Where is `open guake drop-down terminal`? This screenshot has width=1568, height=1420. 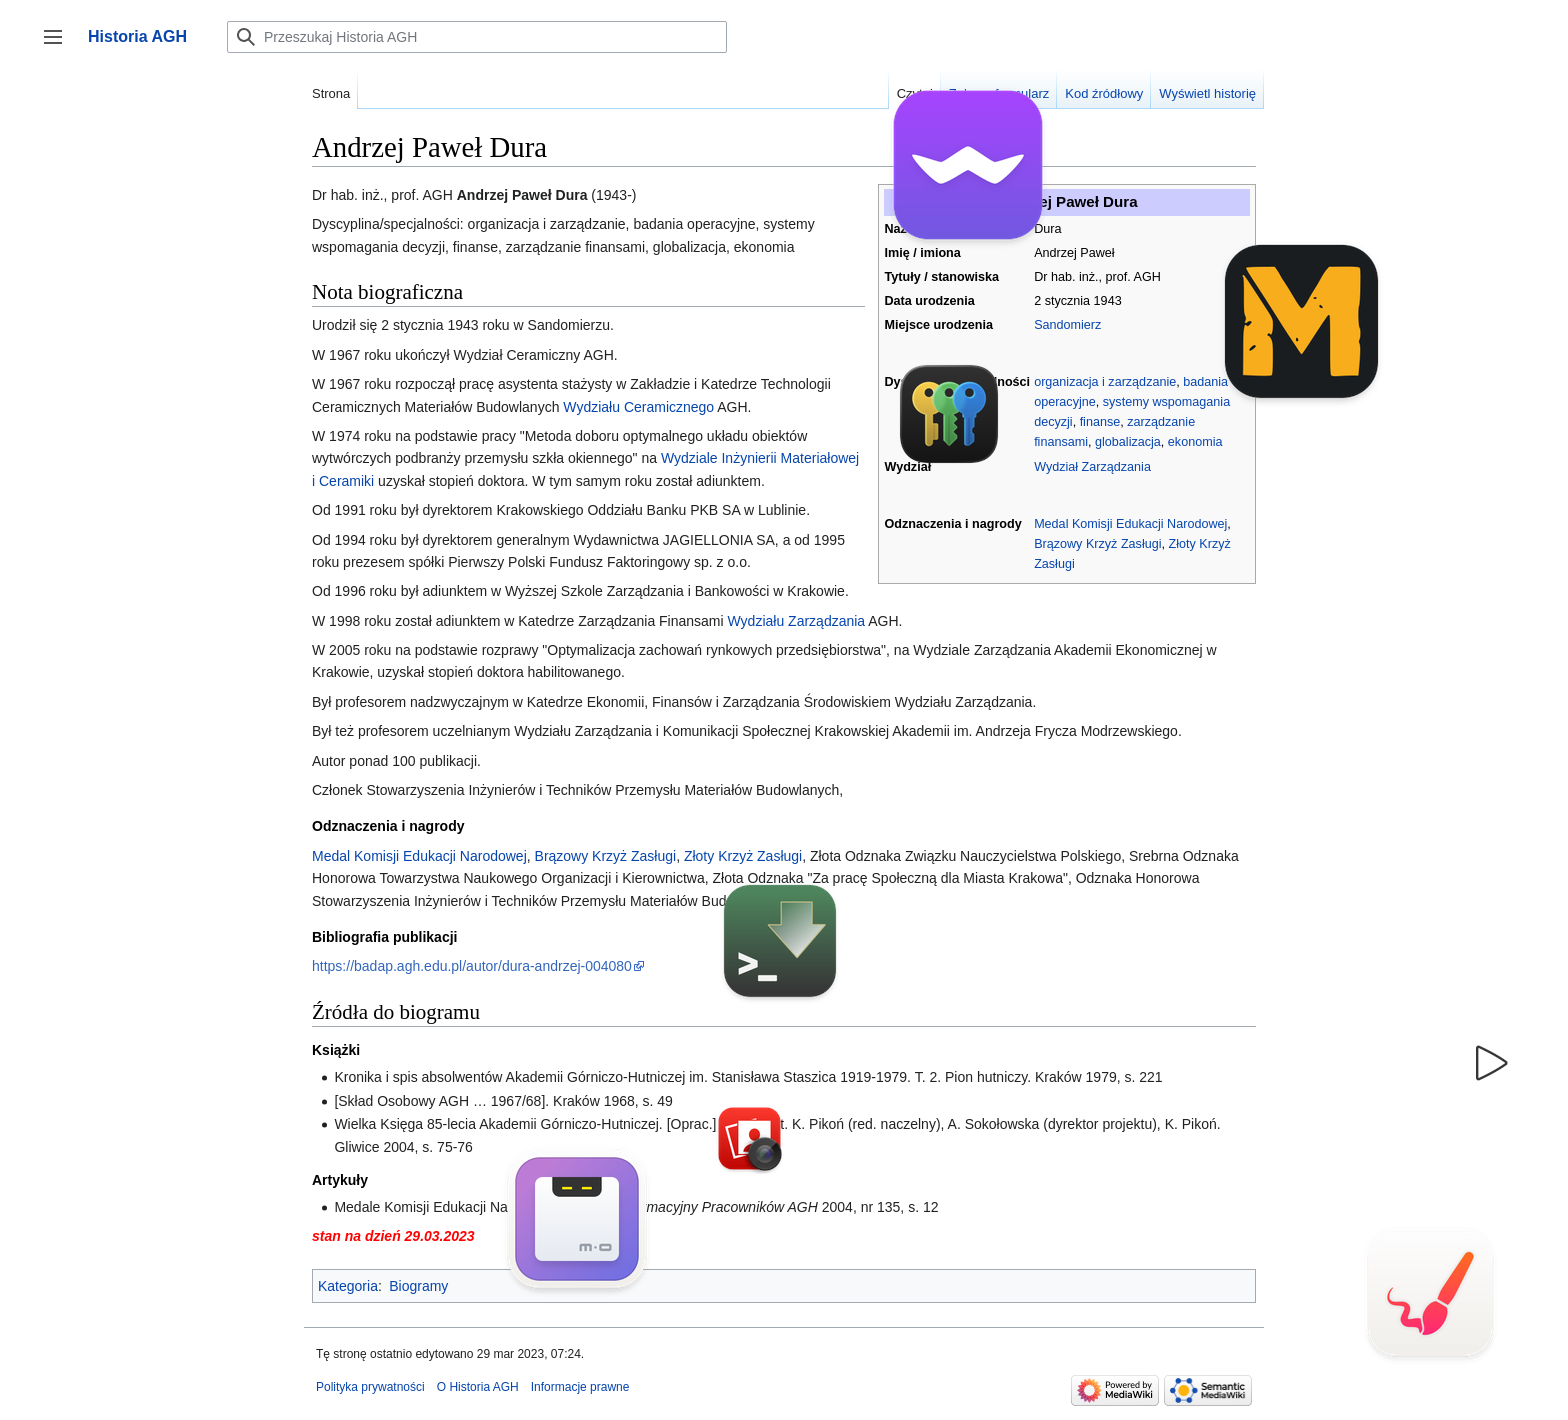
open guake drop-down terminal is located at coordinates (780, 941).